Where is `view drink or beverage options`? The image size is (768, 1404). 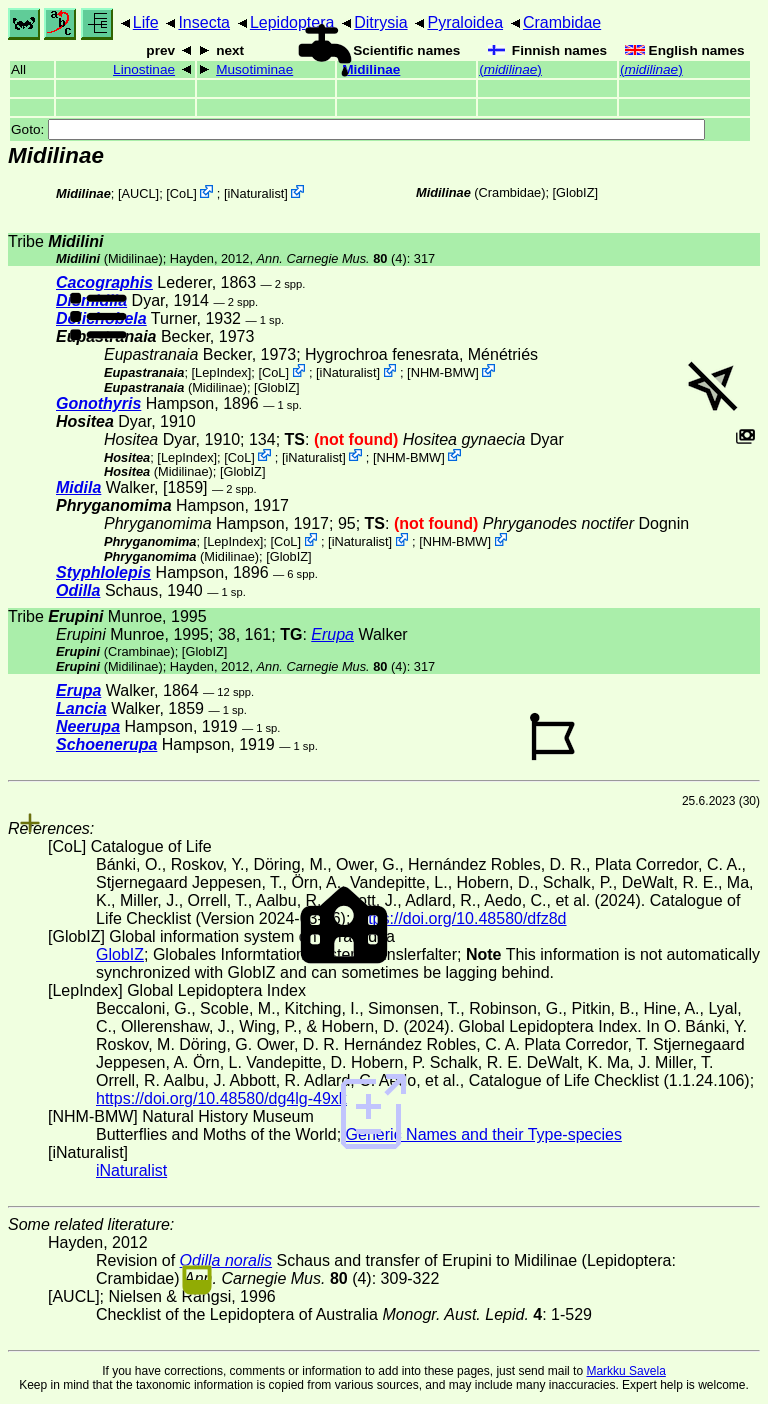 view drink or beverage options is located at coordinates (197, 1280).